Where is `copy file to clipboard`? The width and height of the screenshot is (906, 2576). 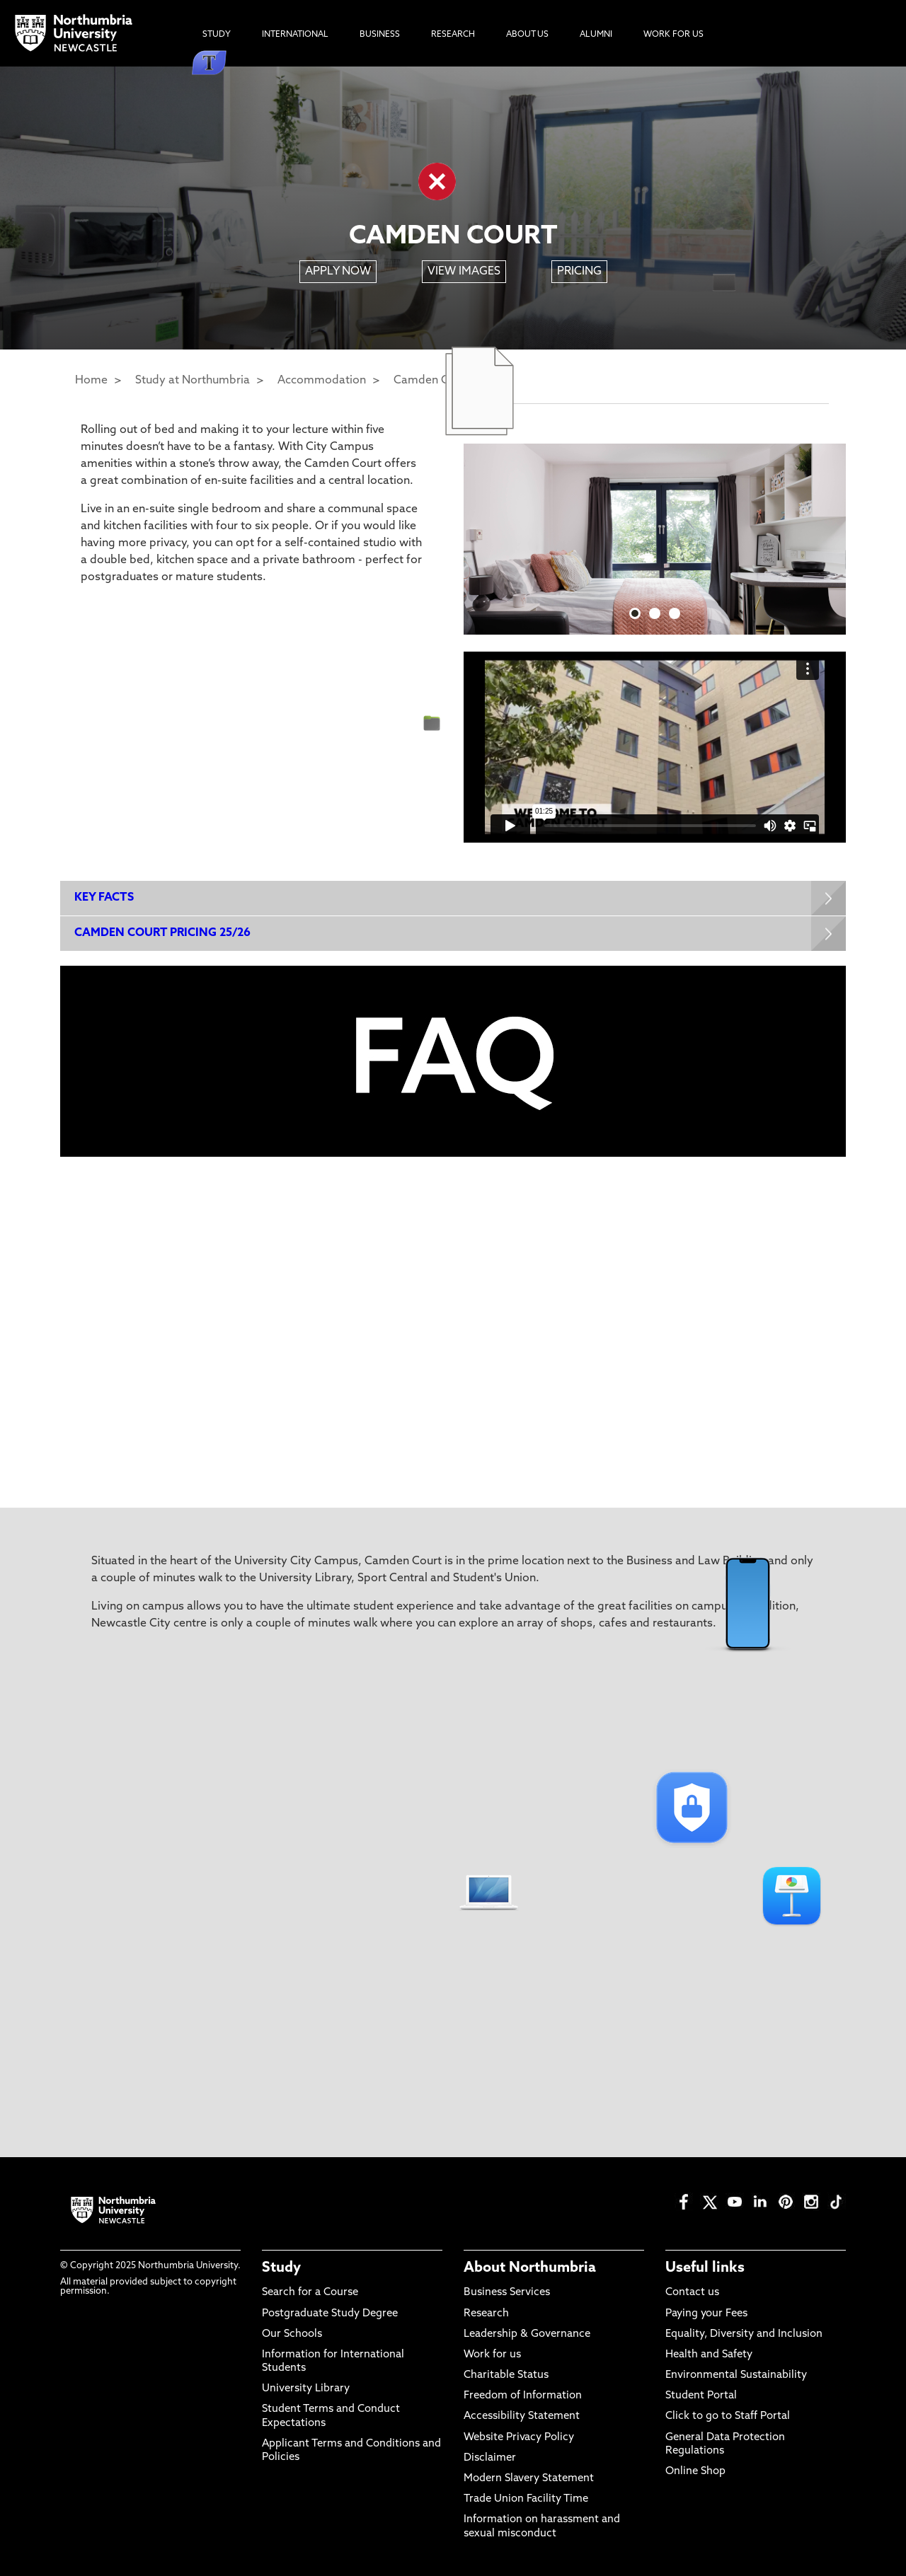
copy file to clipboard is located at coordinates (480, 391).